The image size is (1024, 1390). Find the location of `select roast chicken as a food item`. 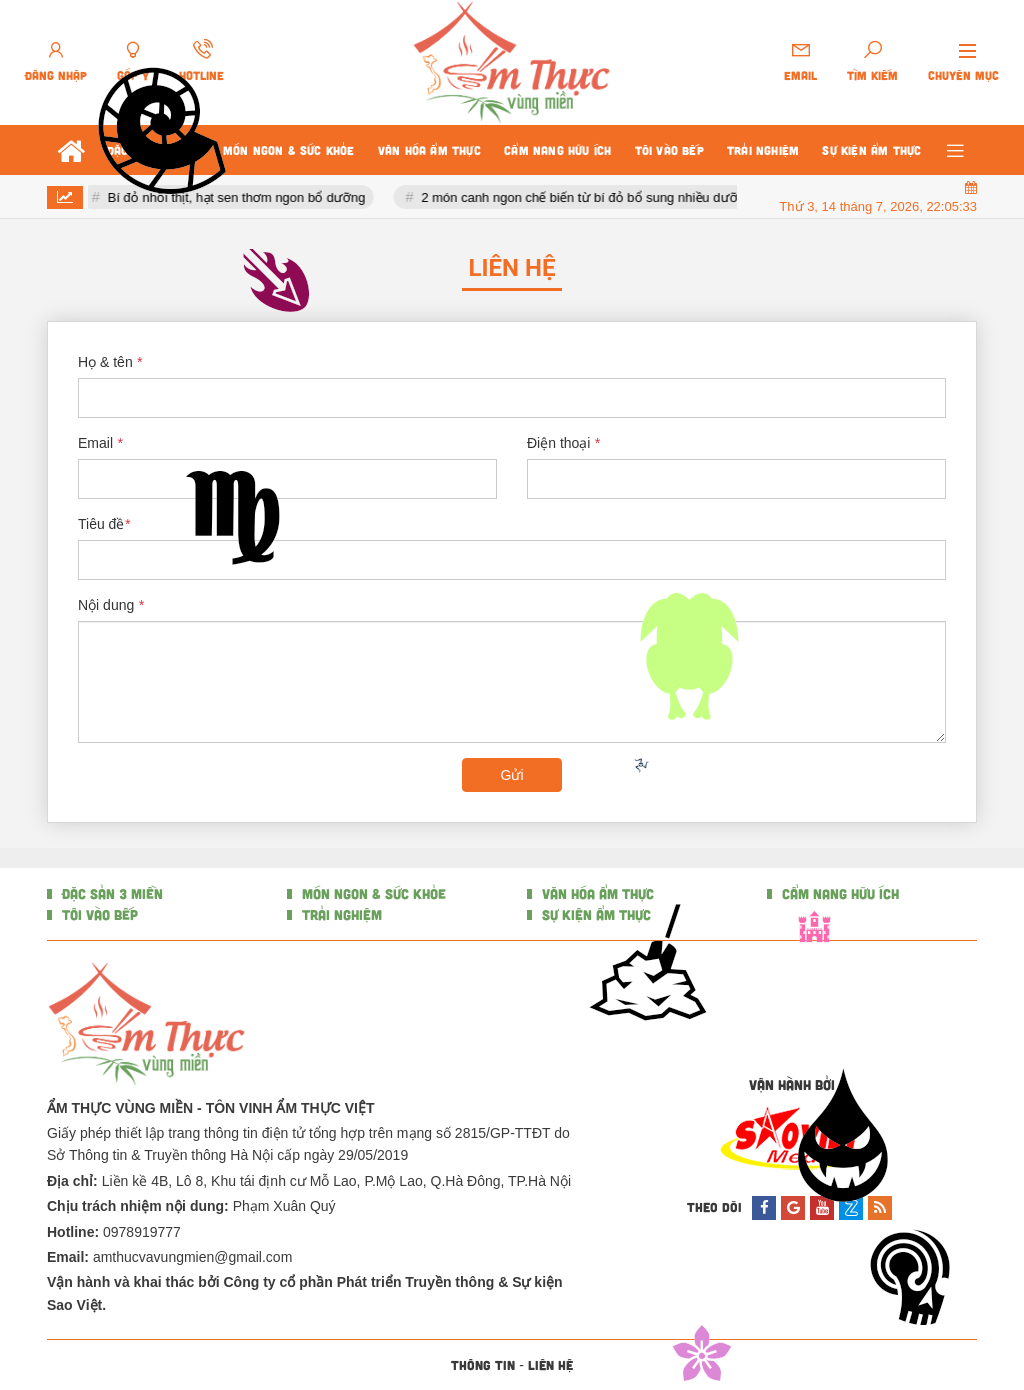

select roast chicken as a food item is located at coordinates (691, 656).